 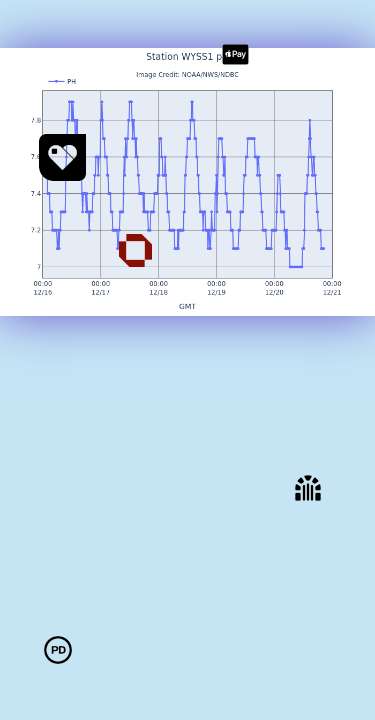 What do you see at coordinates (235, 54) in the screenshot?
I see `pay with Apple Pay` at bounding box center [235, 54].